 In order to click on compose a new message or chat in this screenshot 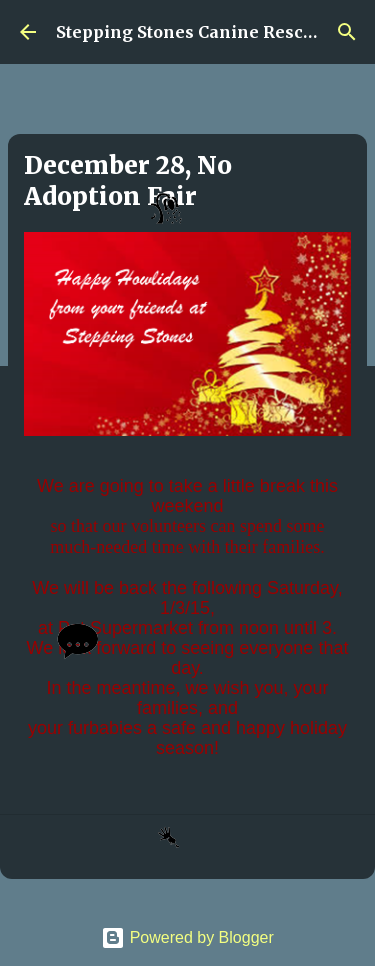, I will do `click(78, 641)`.